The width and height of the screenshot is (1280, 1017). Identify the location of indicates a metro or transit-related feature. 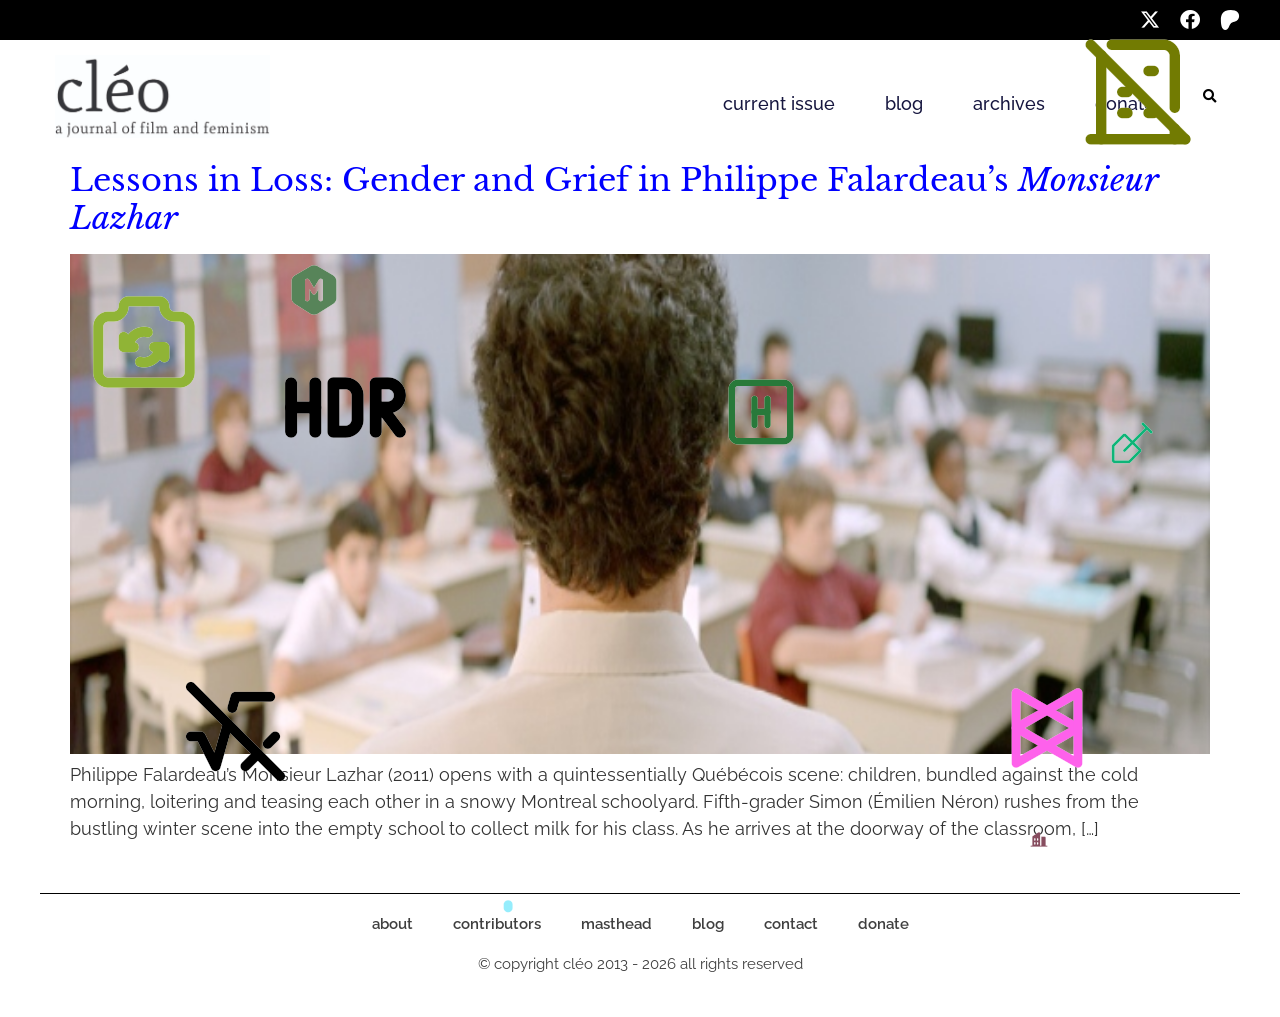
(314, 290).